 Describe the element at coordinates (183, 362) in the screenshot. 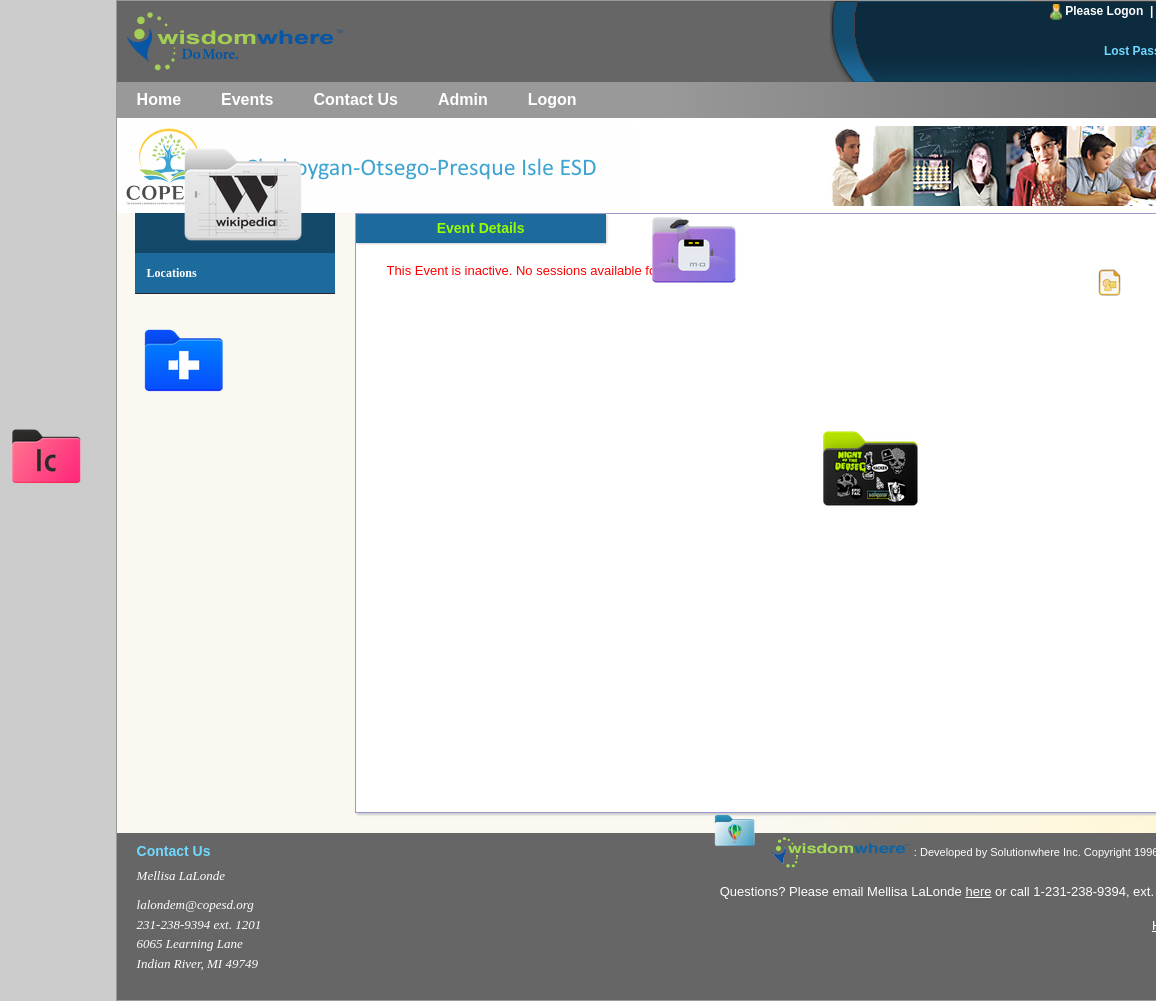

I see `open wondershare dr.fone folder` at that location.